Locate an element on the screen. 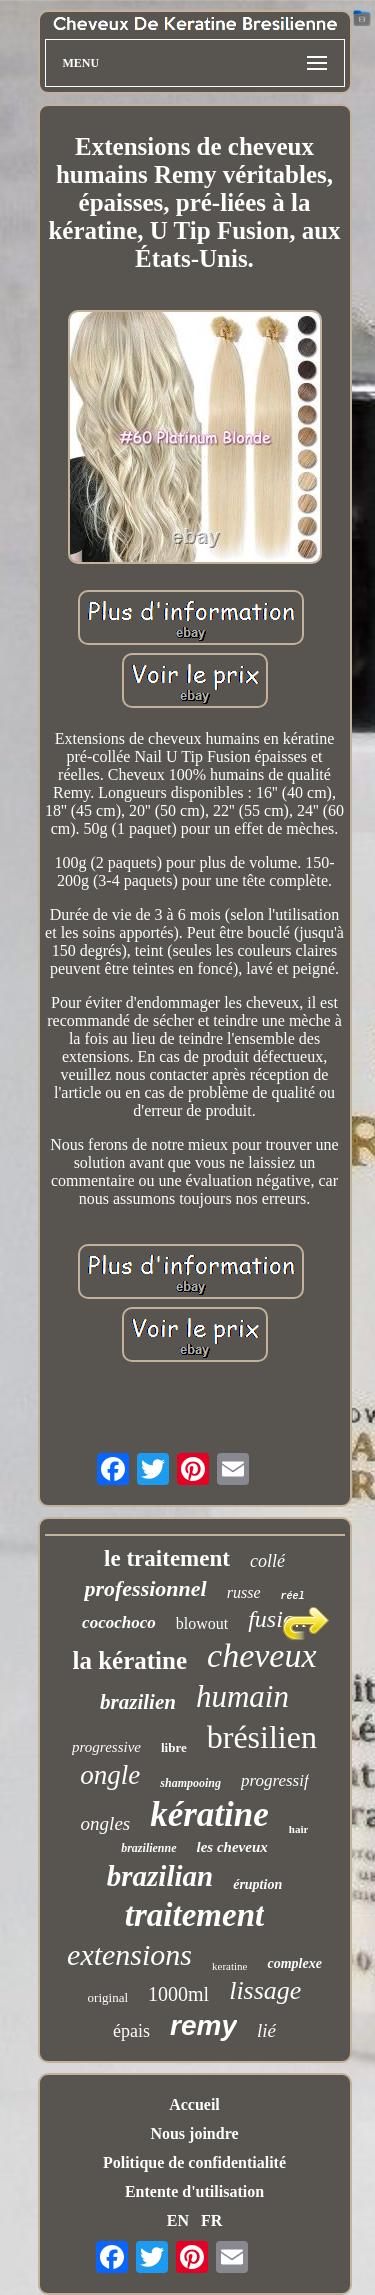 The image size is (375, 2295). redo last undone action is located at coordinates (306, 1622).